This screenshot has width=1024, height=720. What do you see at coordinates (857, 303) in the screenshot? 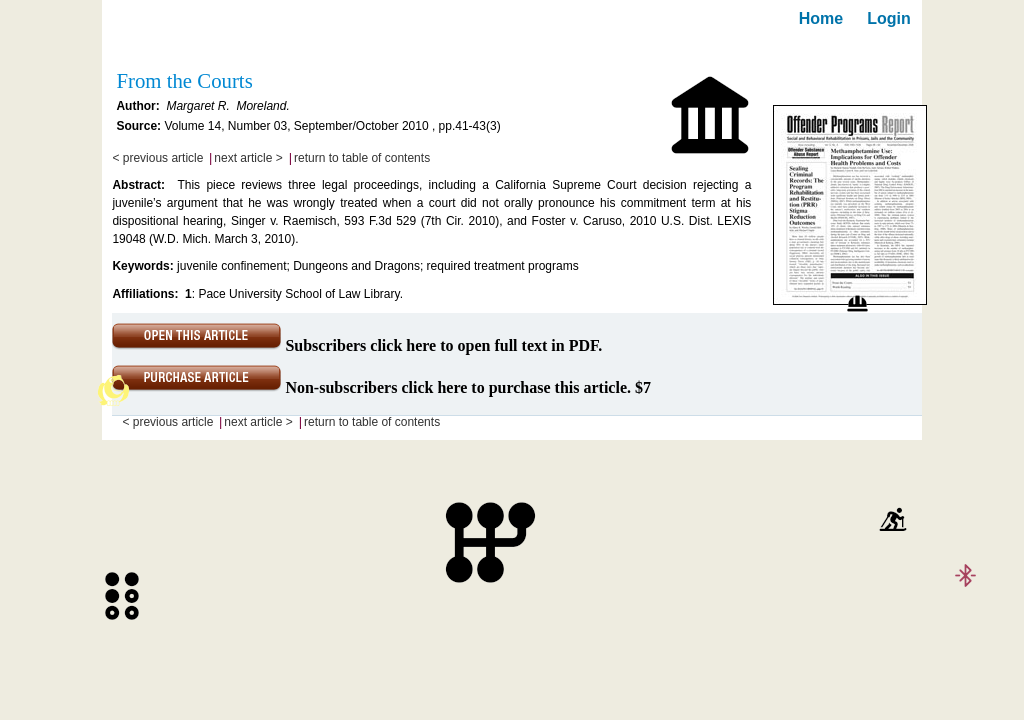
I see `access construction or worksite safety settings` at bounding box center [857, 303].